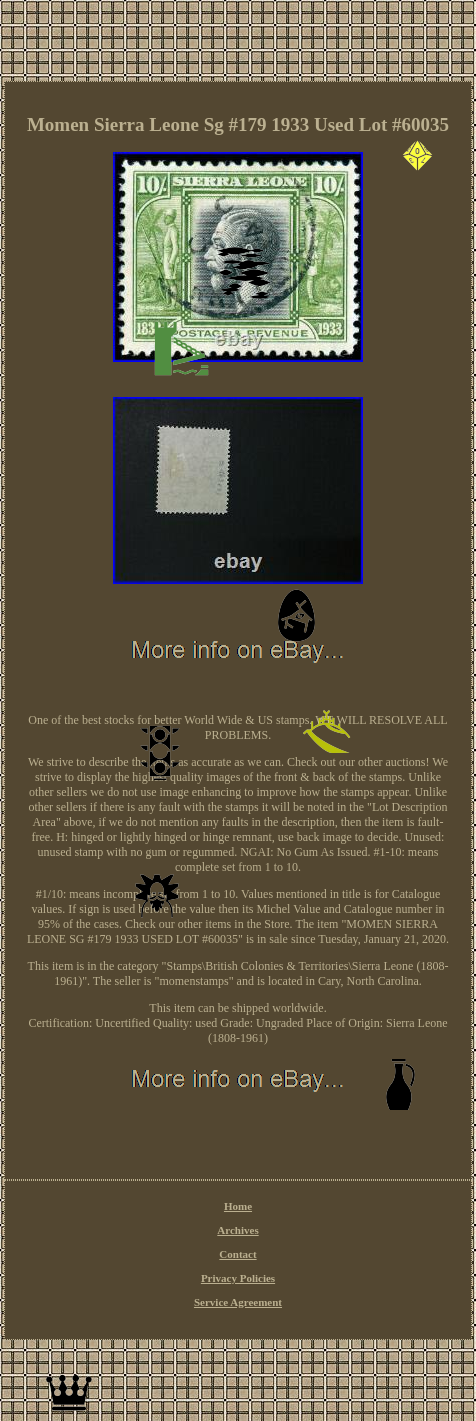 The image size is (476, 1421). What do you see at coordinates (417, 155) in the screenshot?
I see `select a 10-sided die for rolling` at bounding box center [417, 155].